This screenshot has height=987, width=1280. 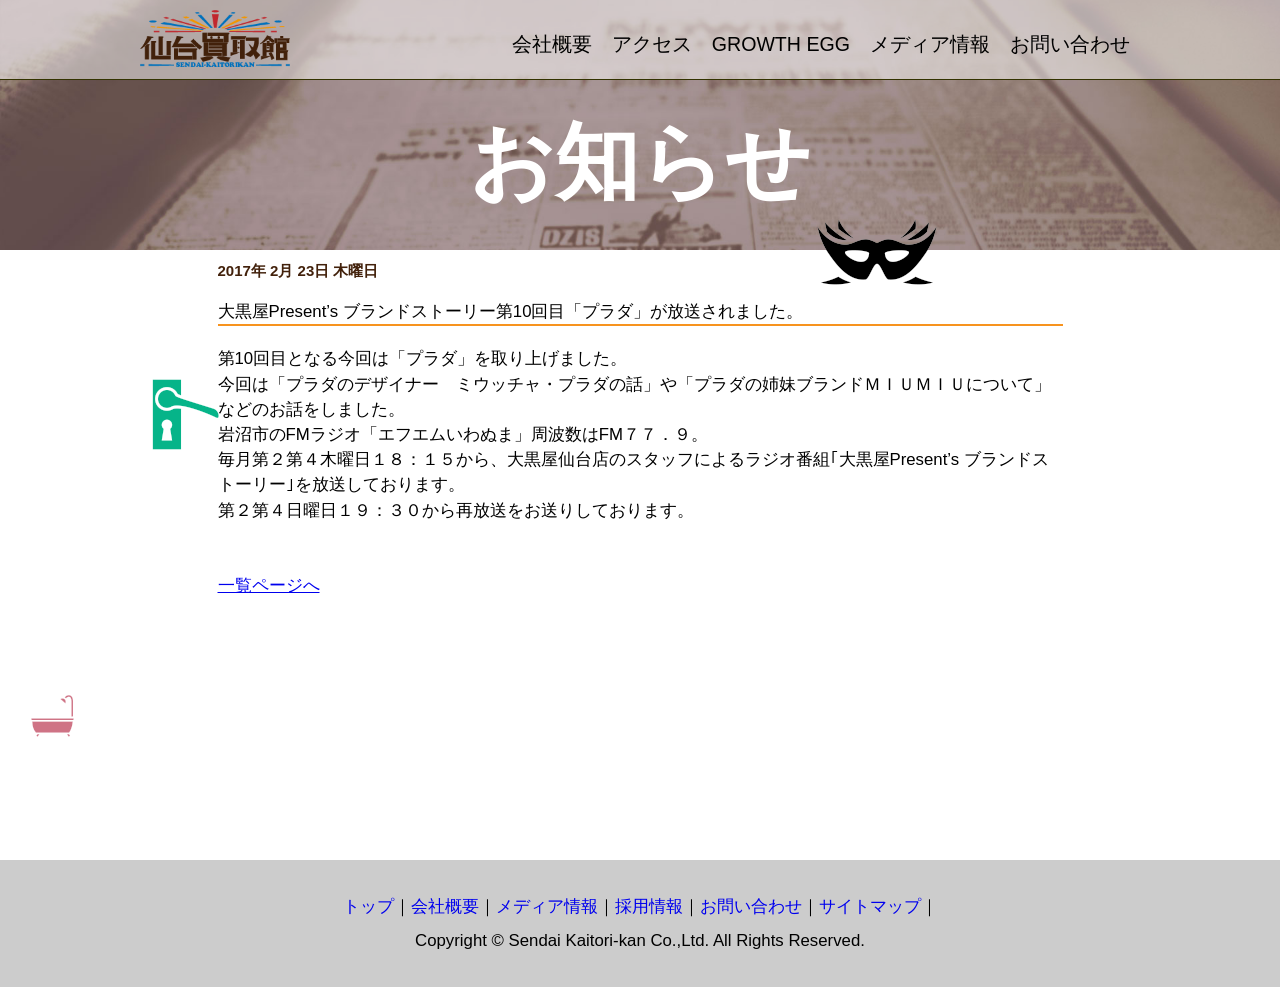 What do you see at coordinates (877, 252) in the screenshot?
I see `access masquerade or costume party event` at bounding box center [877, 252].